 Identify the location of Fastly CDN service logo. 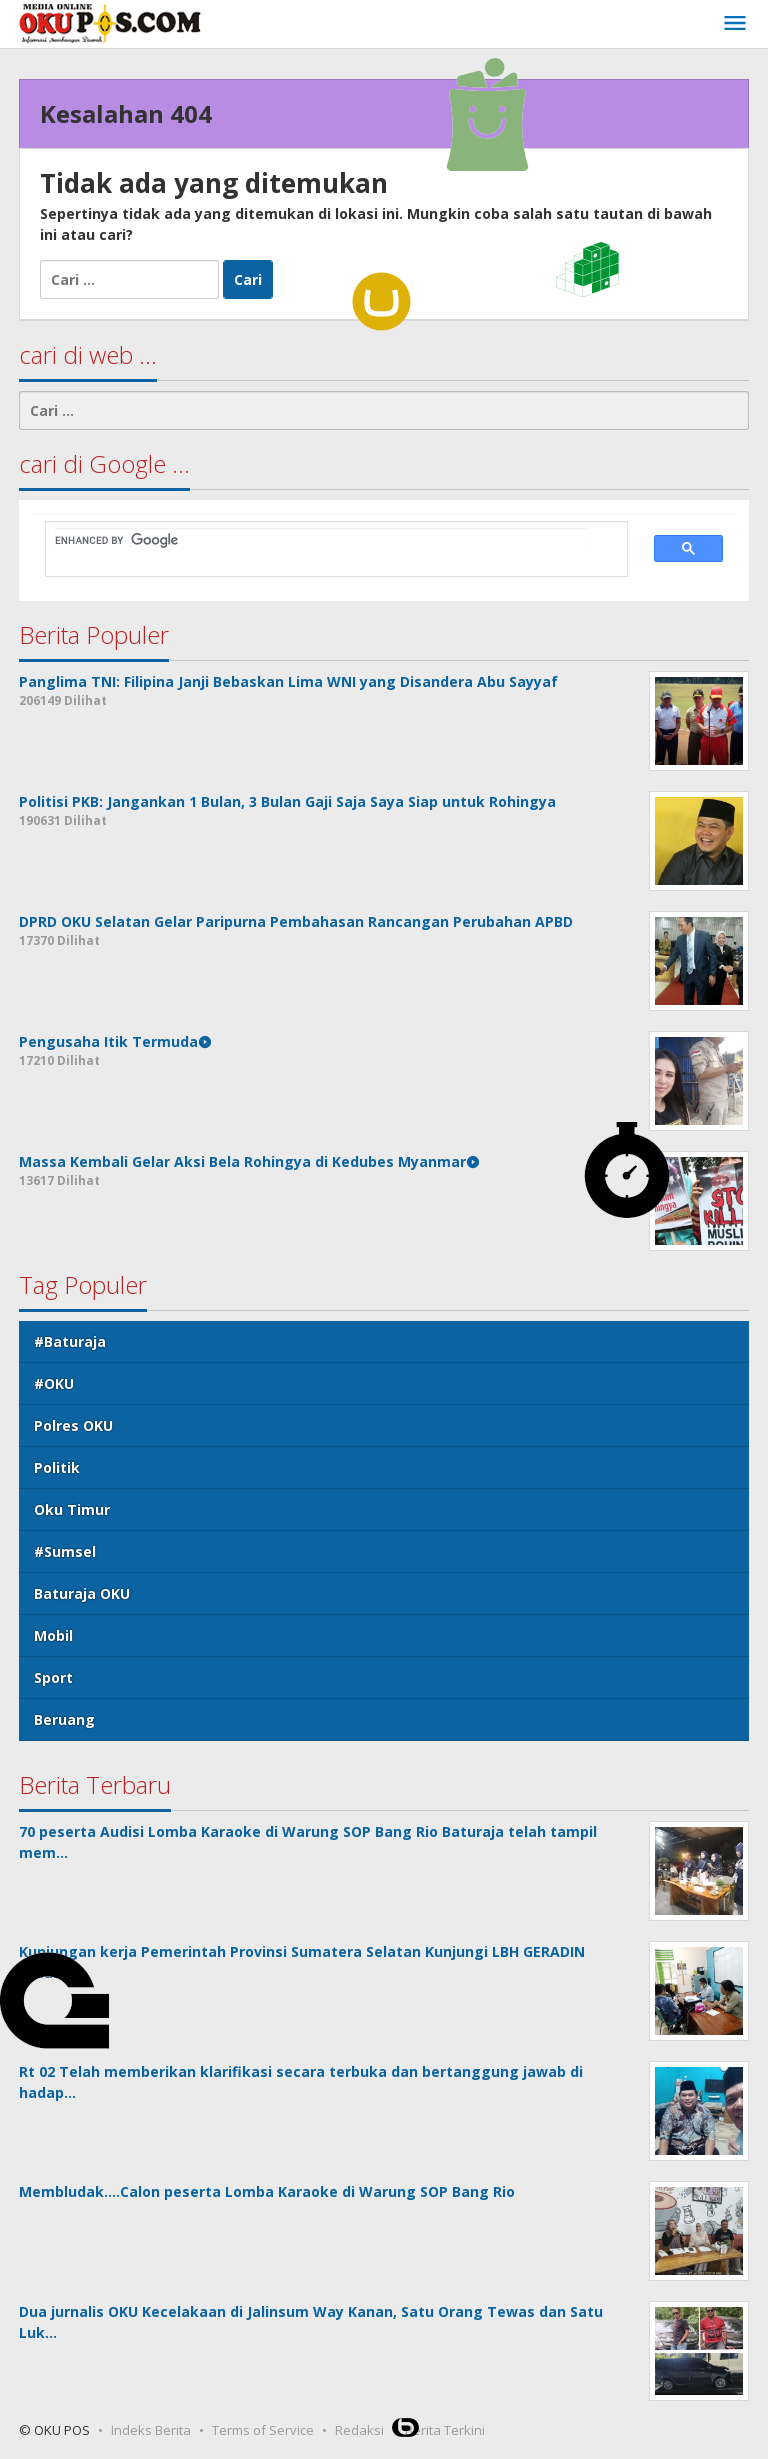
(627, 1170).